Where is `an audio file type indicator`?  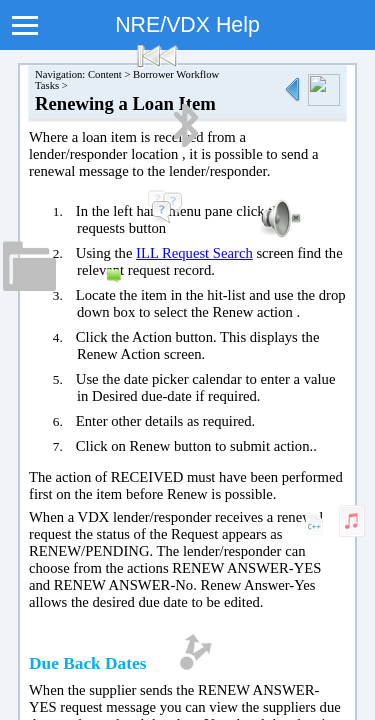 an audio file type indicator is located at coordinates (352, 521).